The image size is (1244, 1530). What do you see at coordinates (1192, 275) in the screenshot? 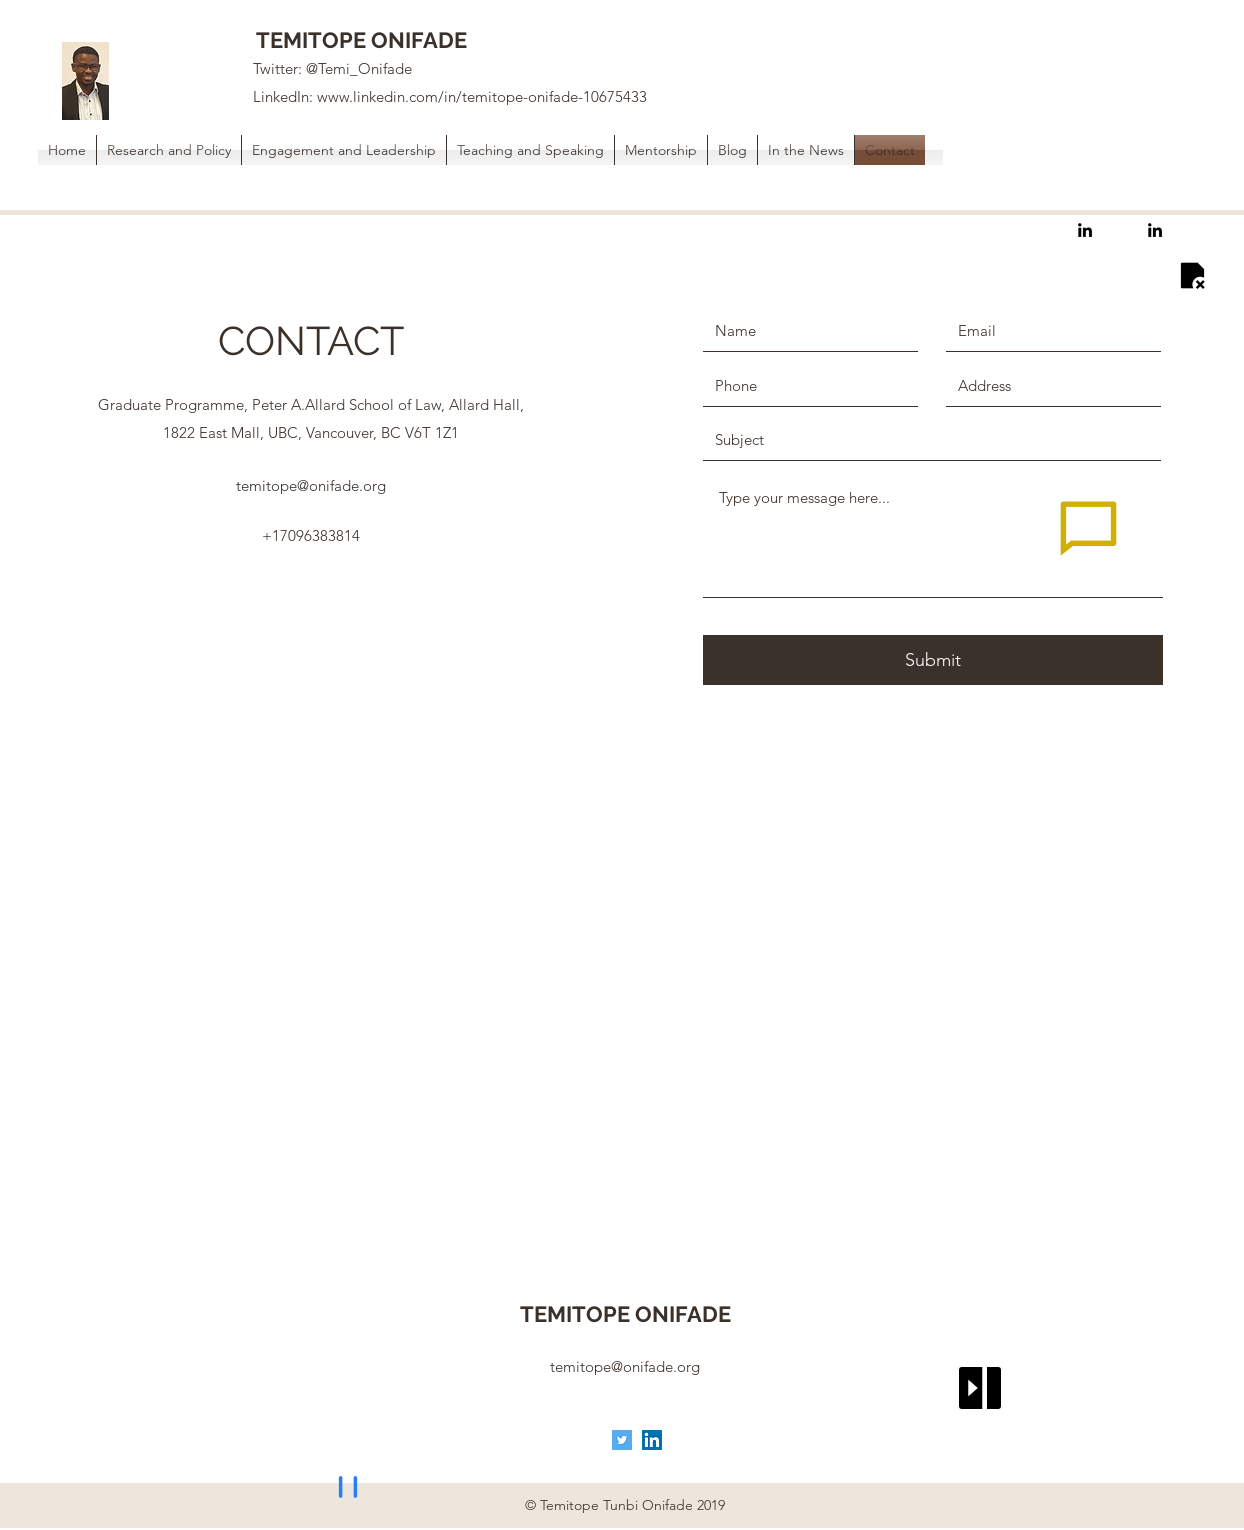
I see `close or dismiss the current file` at bounding box center [1192, 275].